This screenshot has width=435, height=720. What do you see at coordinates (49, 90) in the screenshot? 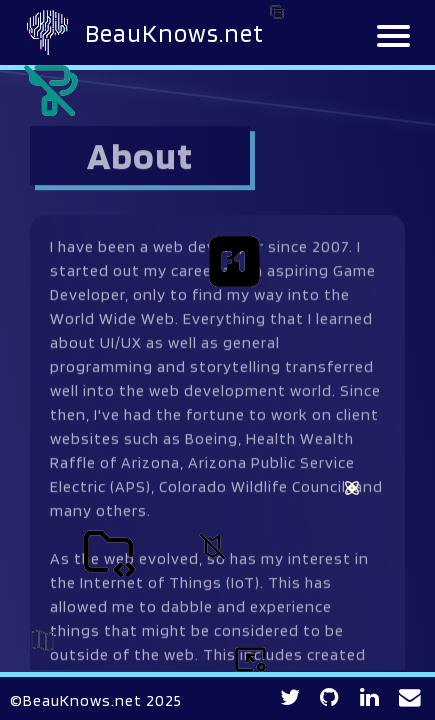
I see `disable paint or fill tool` at bounding box center [49, 90].